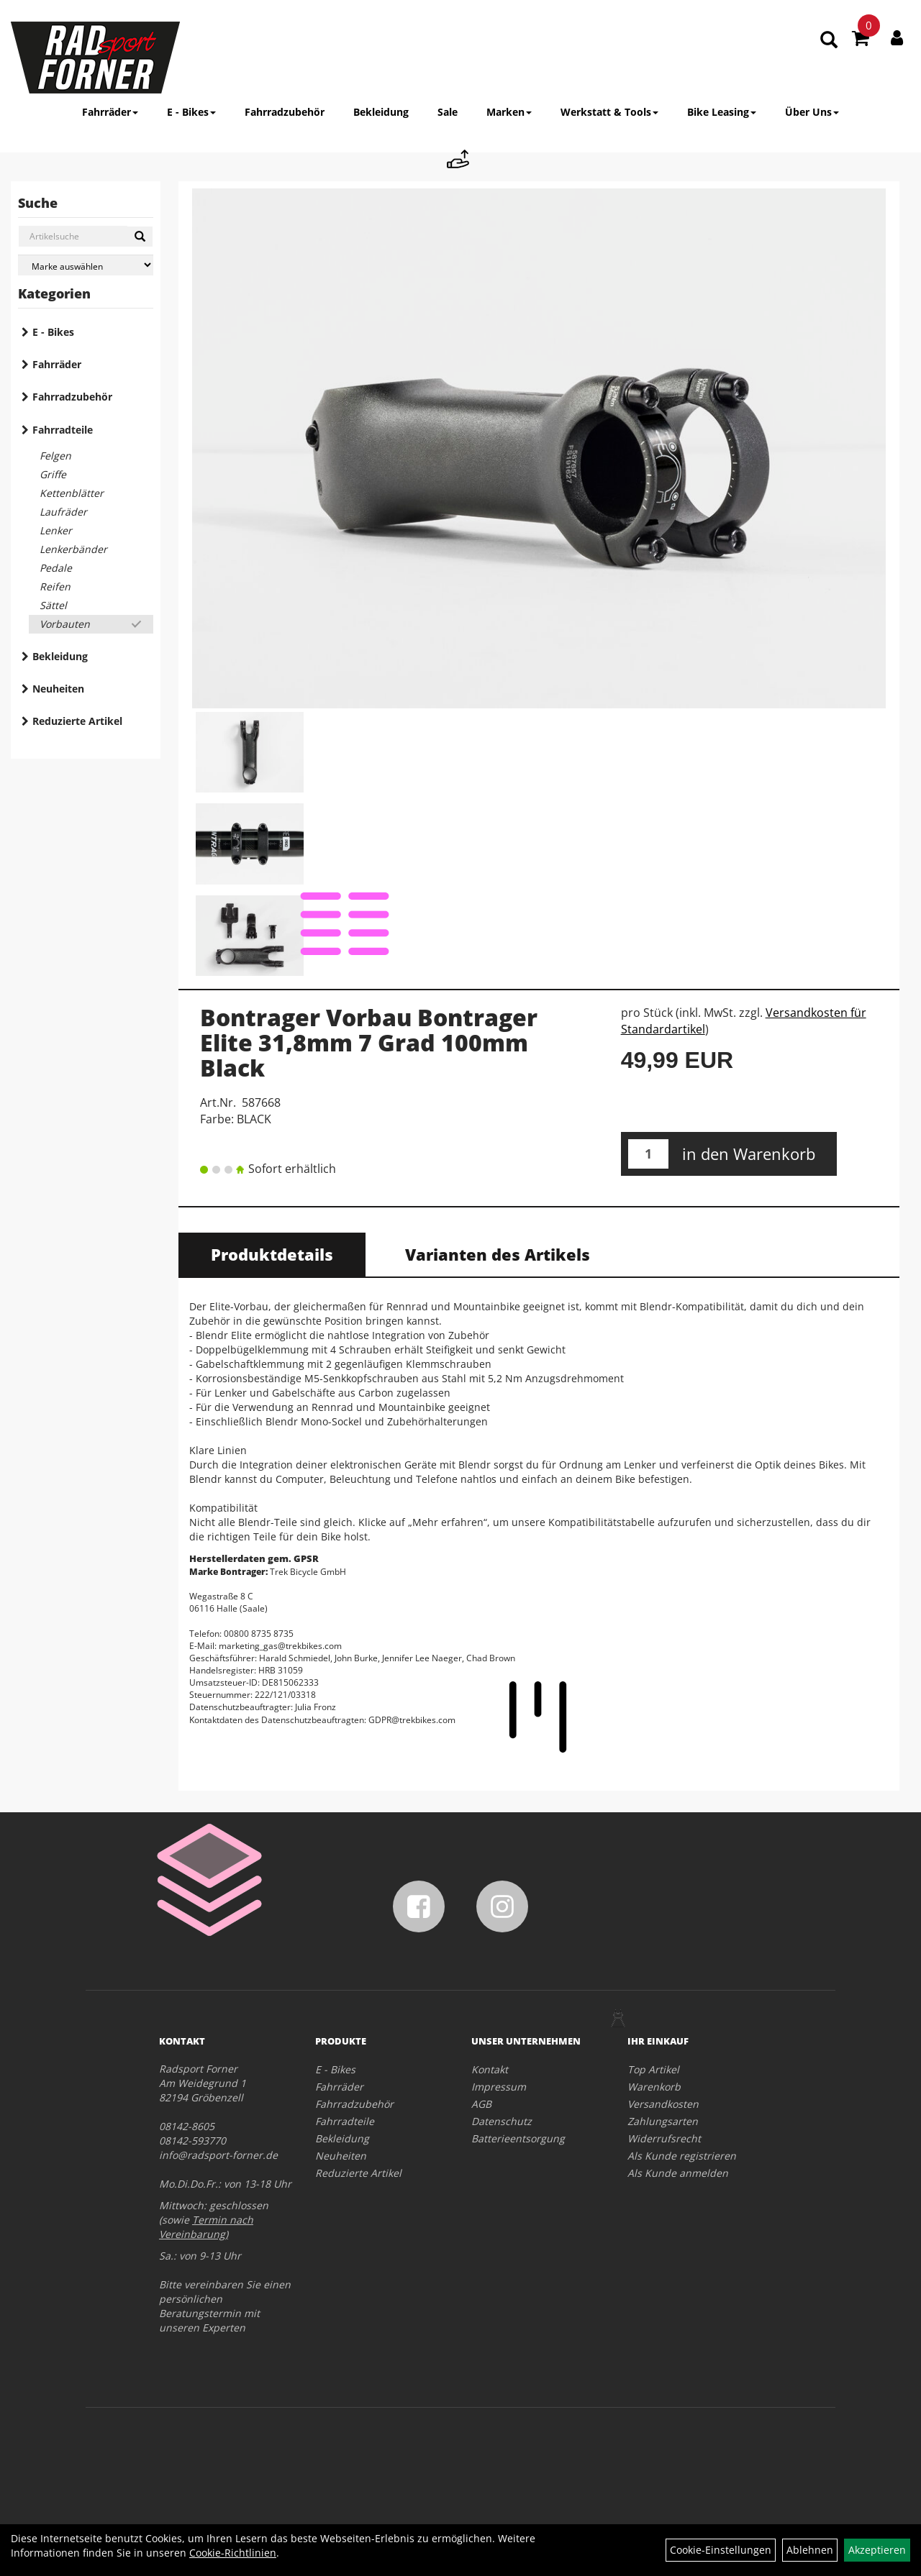  Describe the element at coordinates (537, 1717) in the screenshot. I see `open kanban board view` at that location.